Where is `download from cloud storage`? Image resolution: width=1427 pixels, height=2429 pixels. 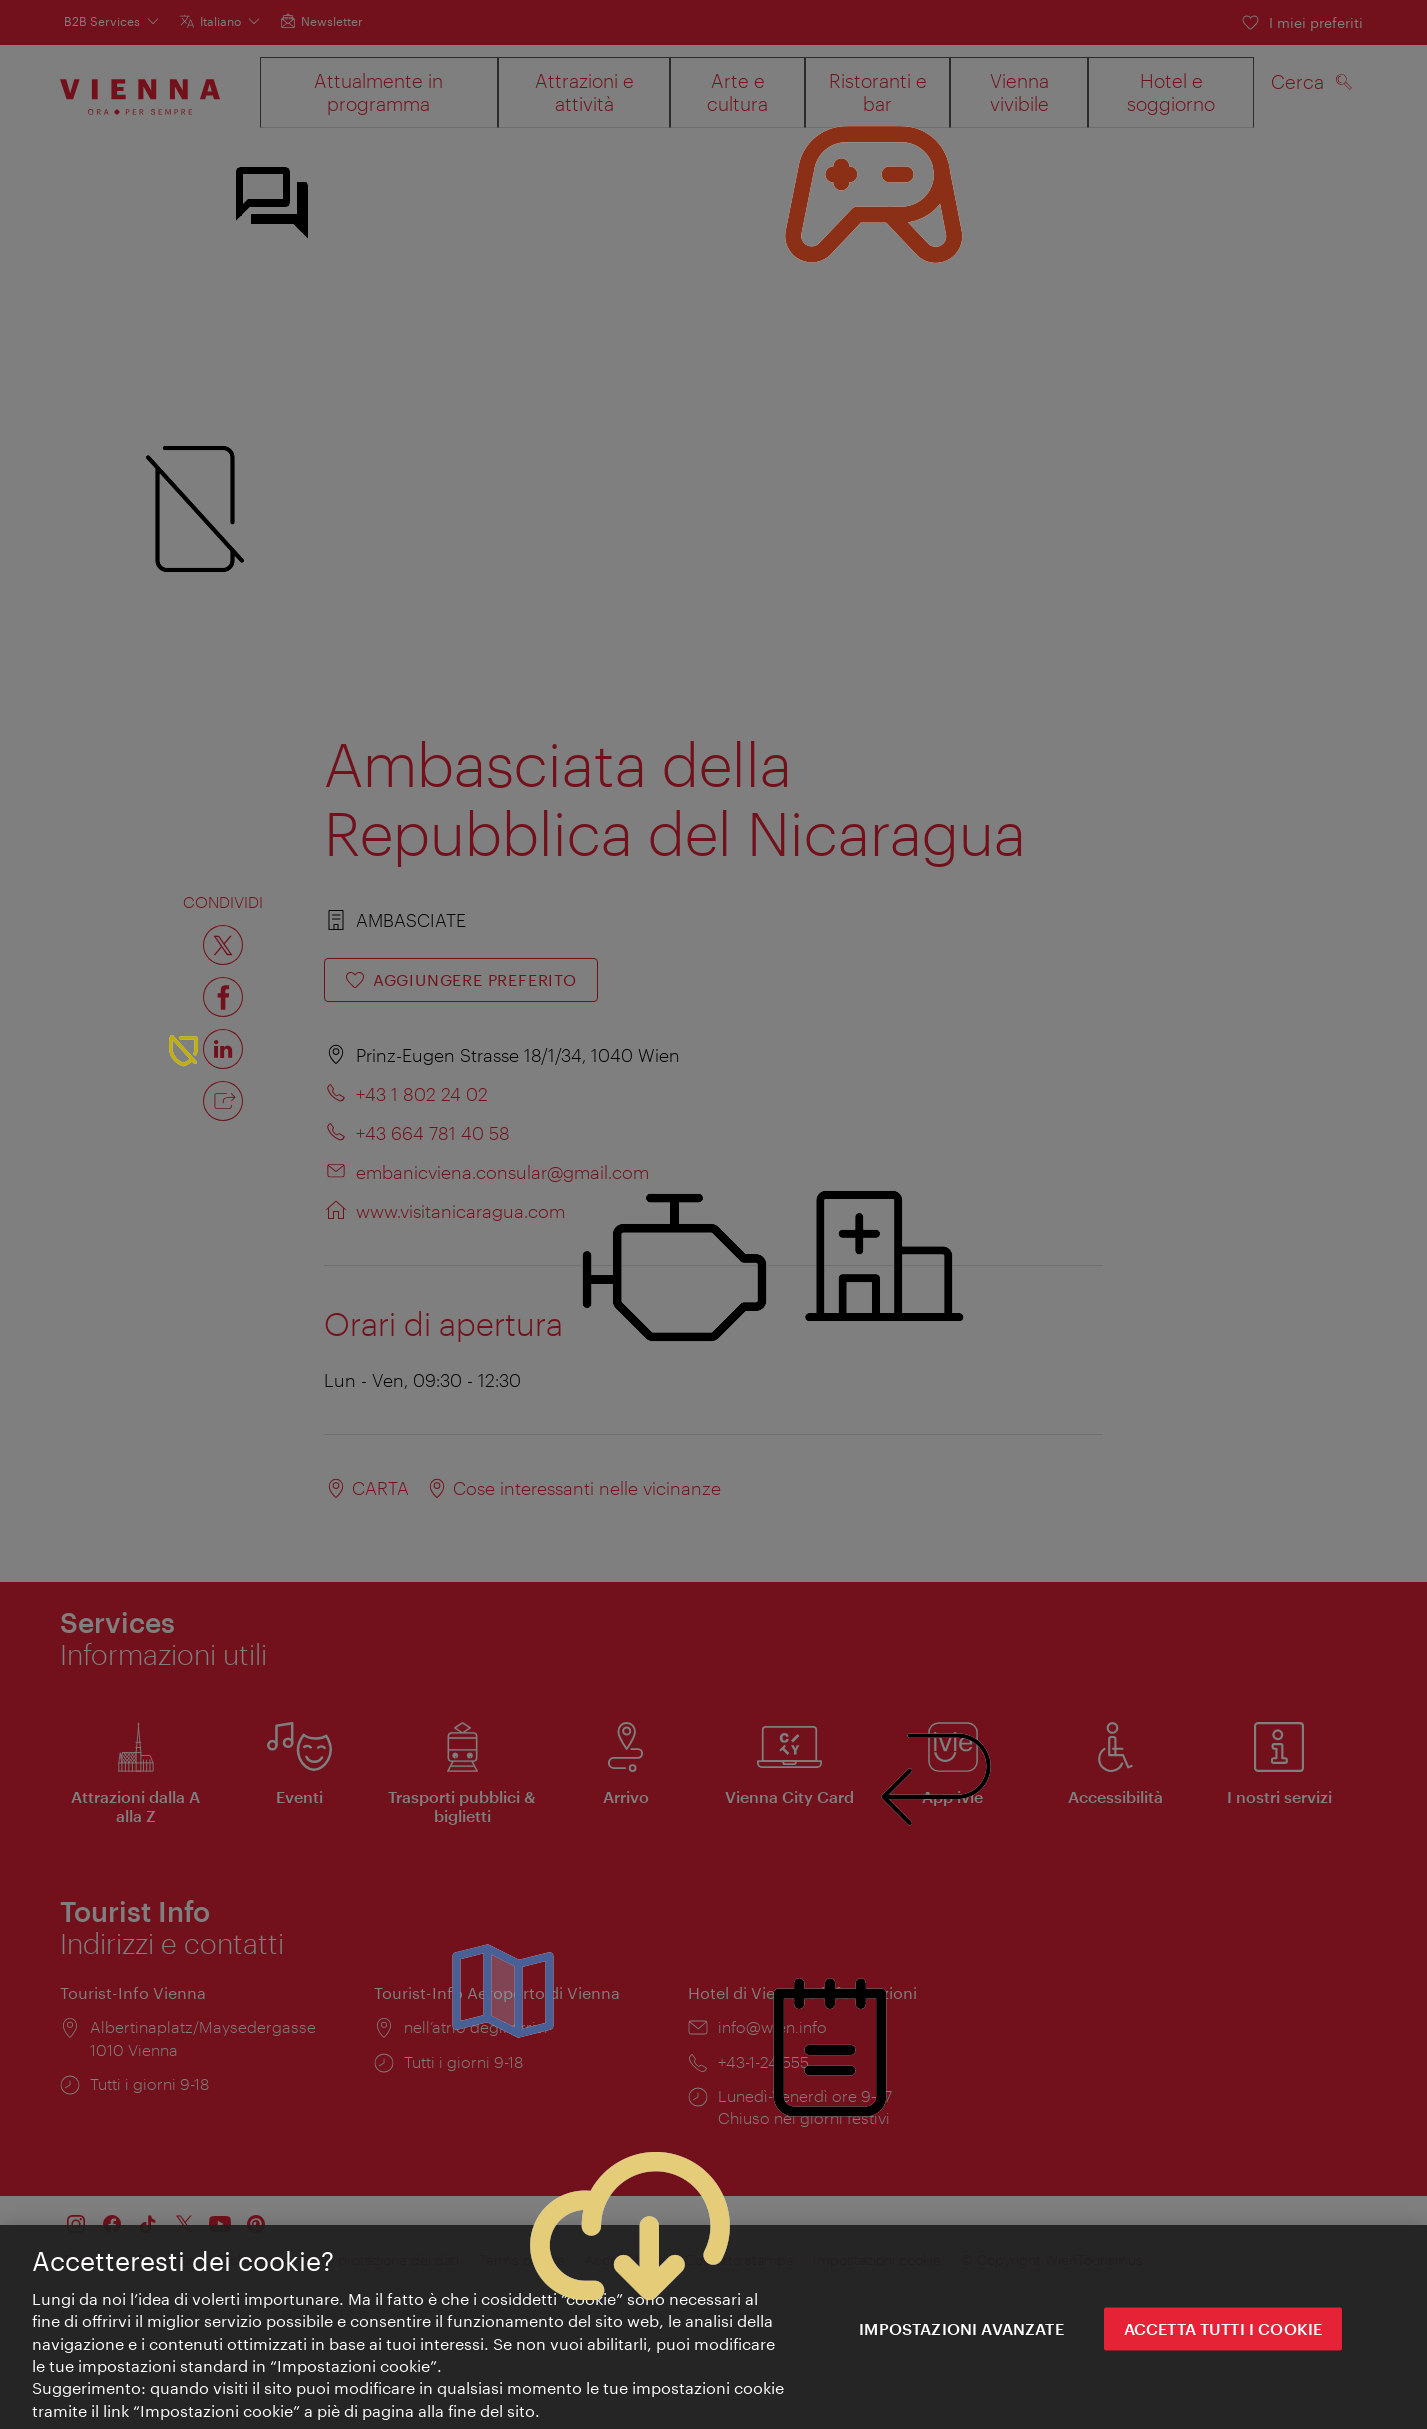
download from cloud storage is located at coordinates (630, 2226).